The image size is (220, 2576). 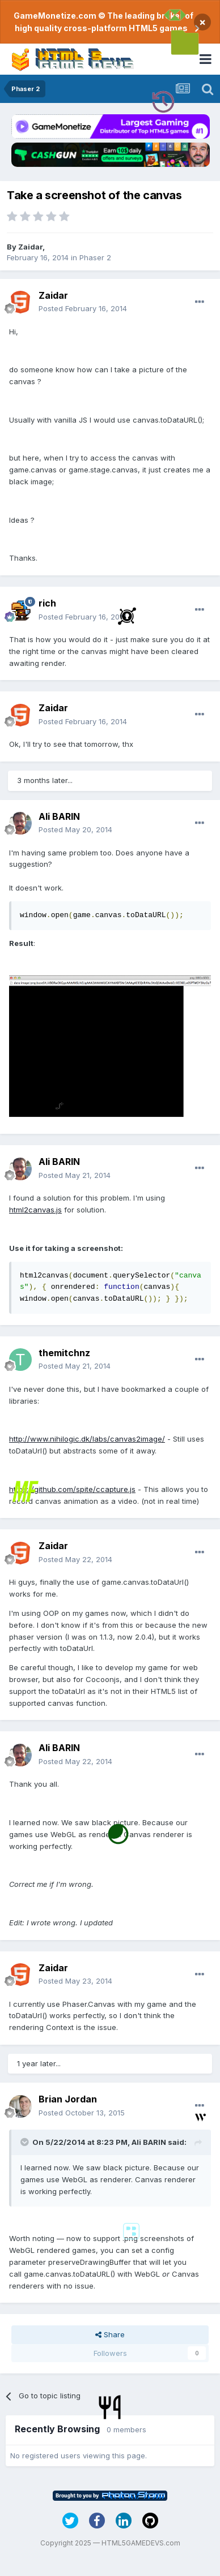 What do you see at coordinates (60, 1106) in the screenshot?
I see `get directions or navigation guidance` at bounding box center [60, 1106].